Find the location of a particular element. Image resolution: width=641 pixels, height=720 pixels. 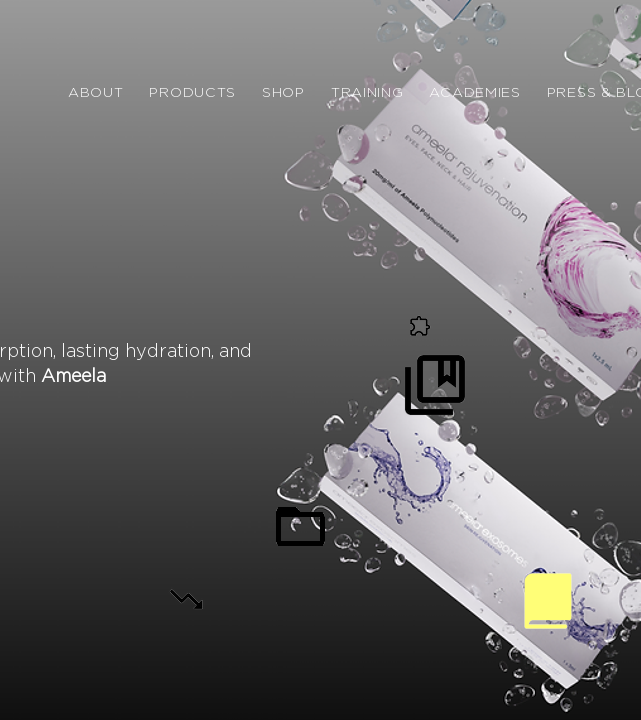

access browser extensions or add-ons is located at coordinates (420, 325).